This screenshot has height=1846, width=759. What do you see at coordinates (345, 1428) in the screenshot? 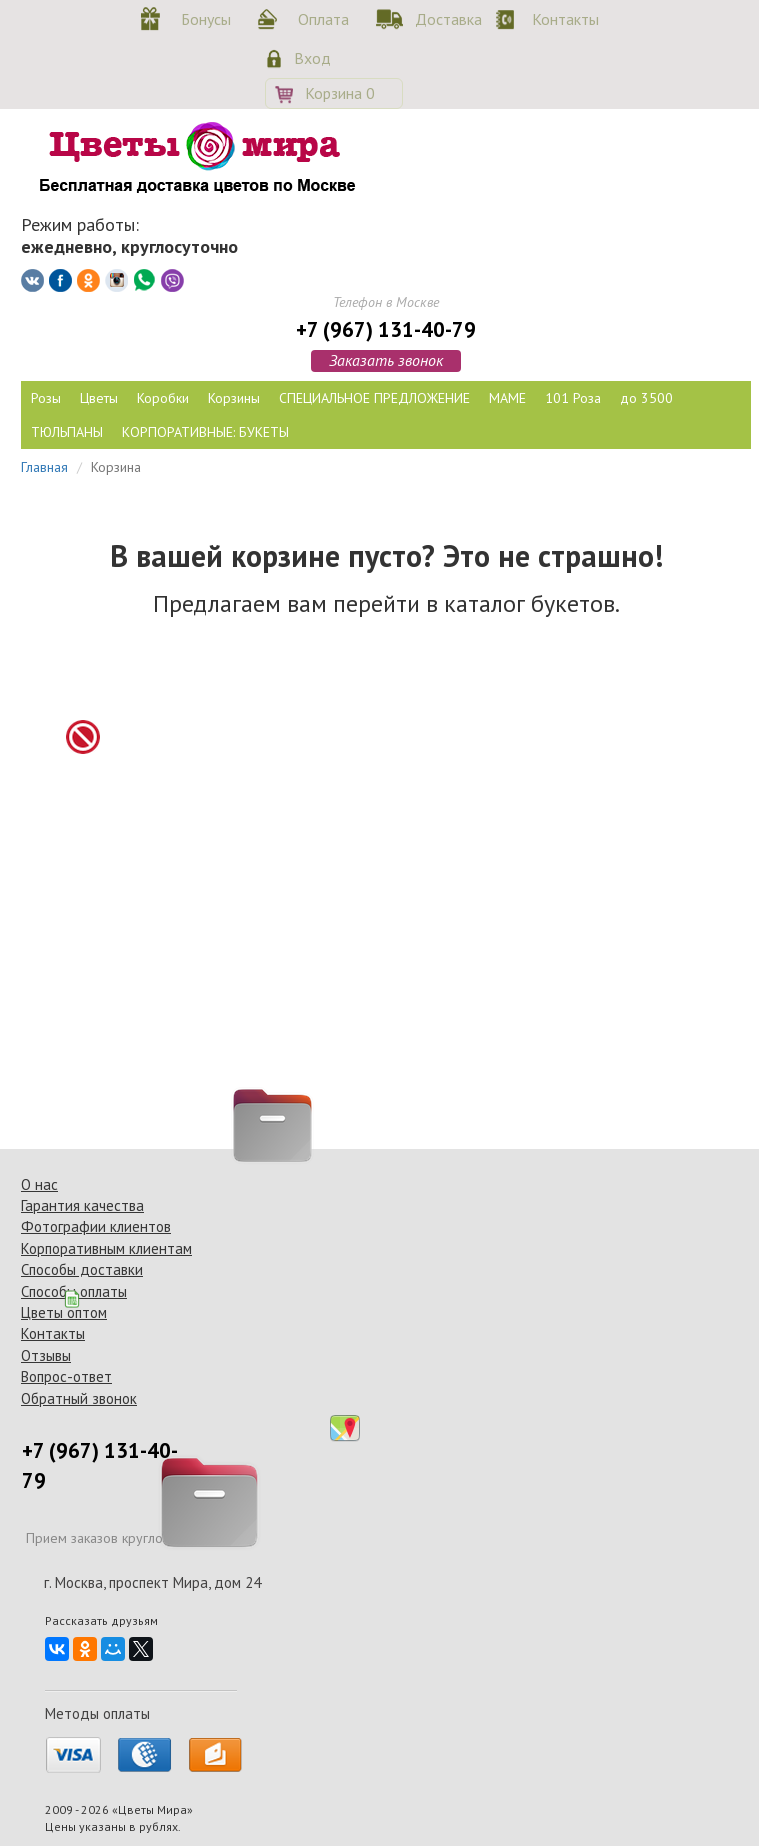
I see `open gnome maps application` at bounding box center [345, 1428].